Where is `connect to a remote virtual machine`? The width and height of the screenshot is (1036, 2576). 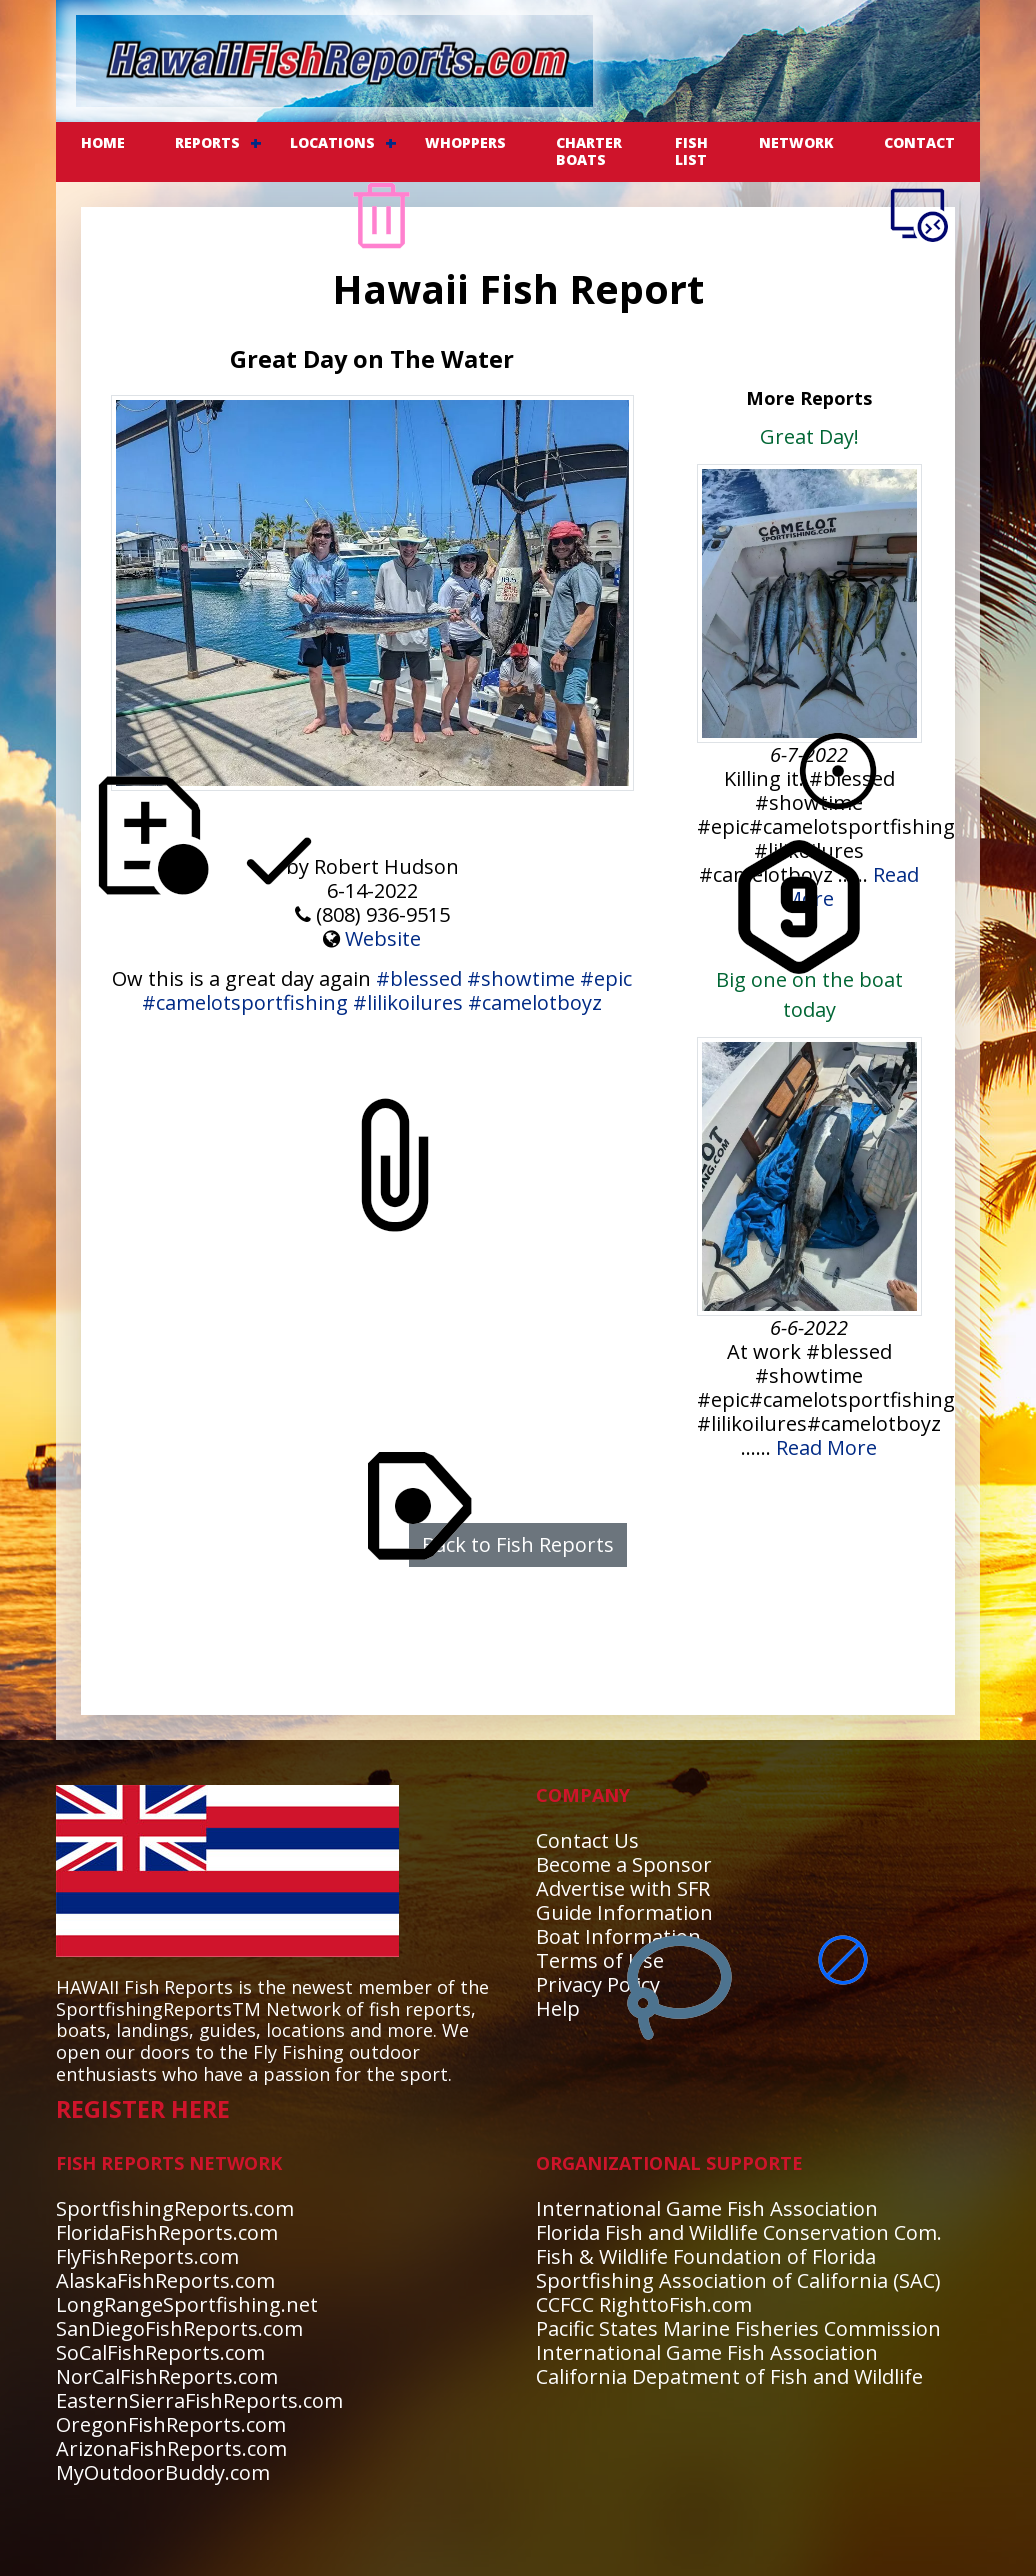
connect to a remote virtual machine is located at coordinates (917, 211).